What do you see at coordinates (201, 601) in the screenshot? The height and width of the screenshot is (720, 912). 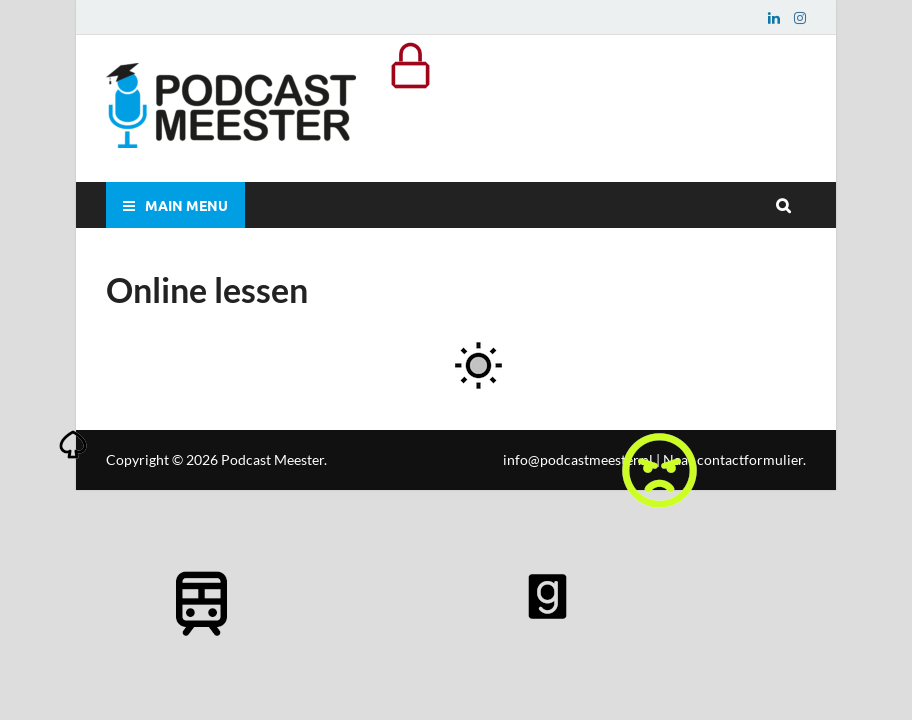 I see `access train schedules or railway information` at bounding box center [201, 601].